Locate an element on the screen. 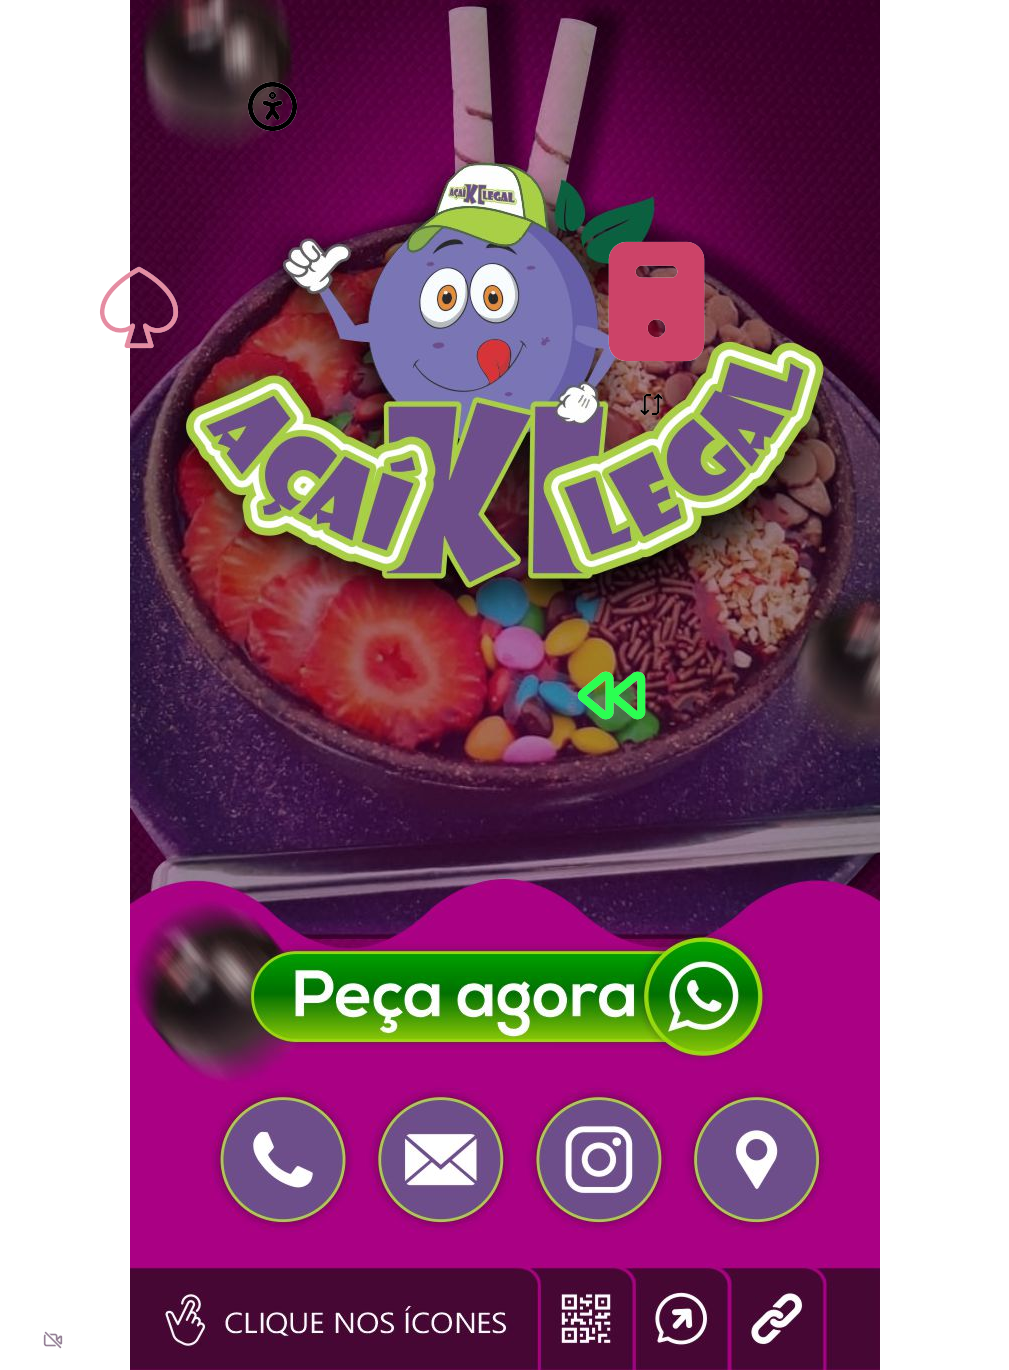 The width and height of the screenshot is (1009, 1370). flip or mirror content horizontally is located at coordinates (651, 404).